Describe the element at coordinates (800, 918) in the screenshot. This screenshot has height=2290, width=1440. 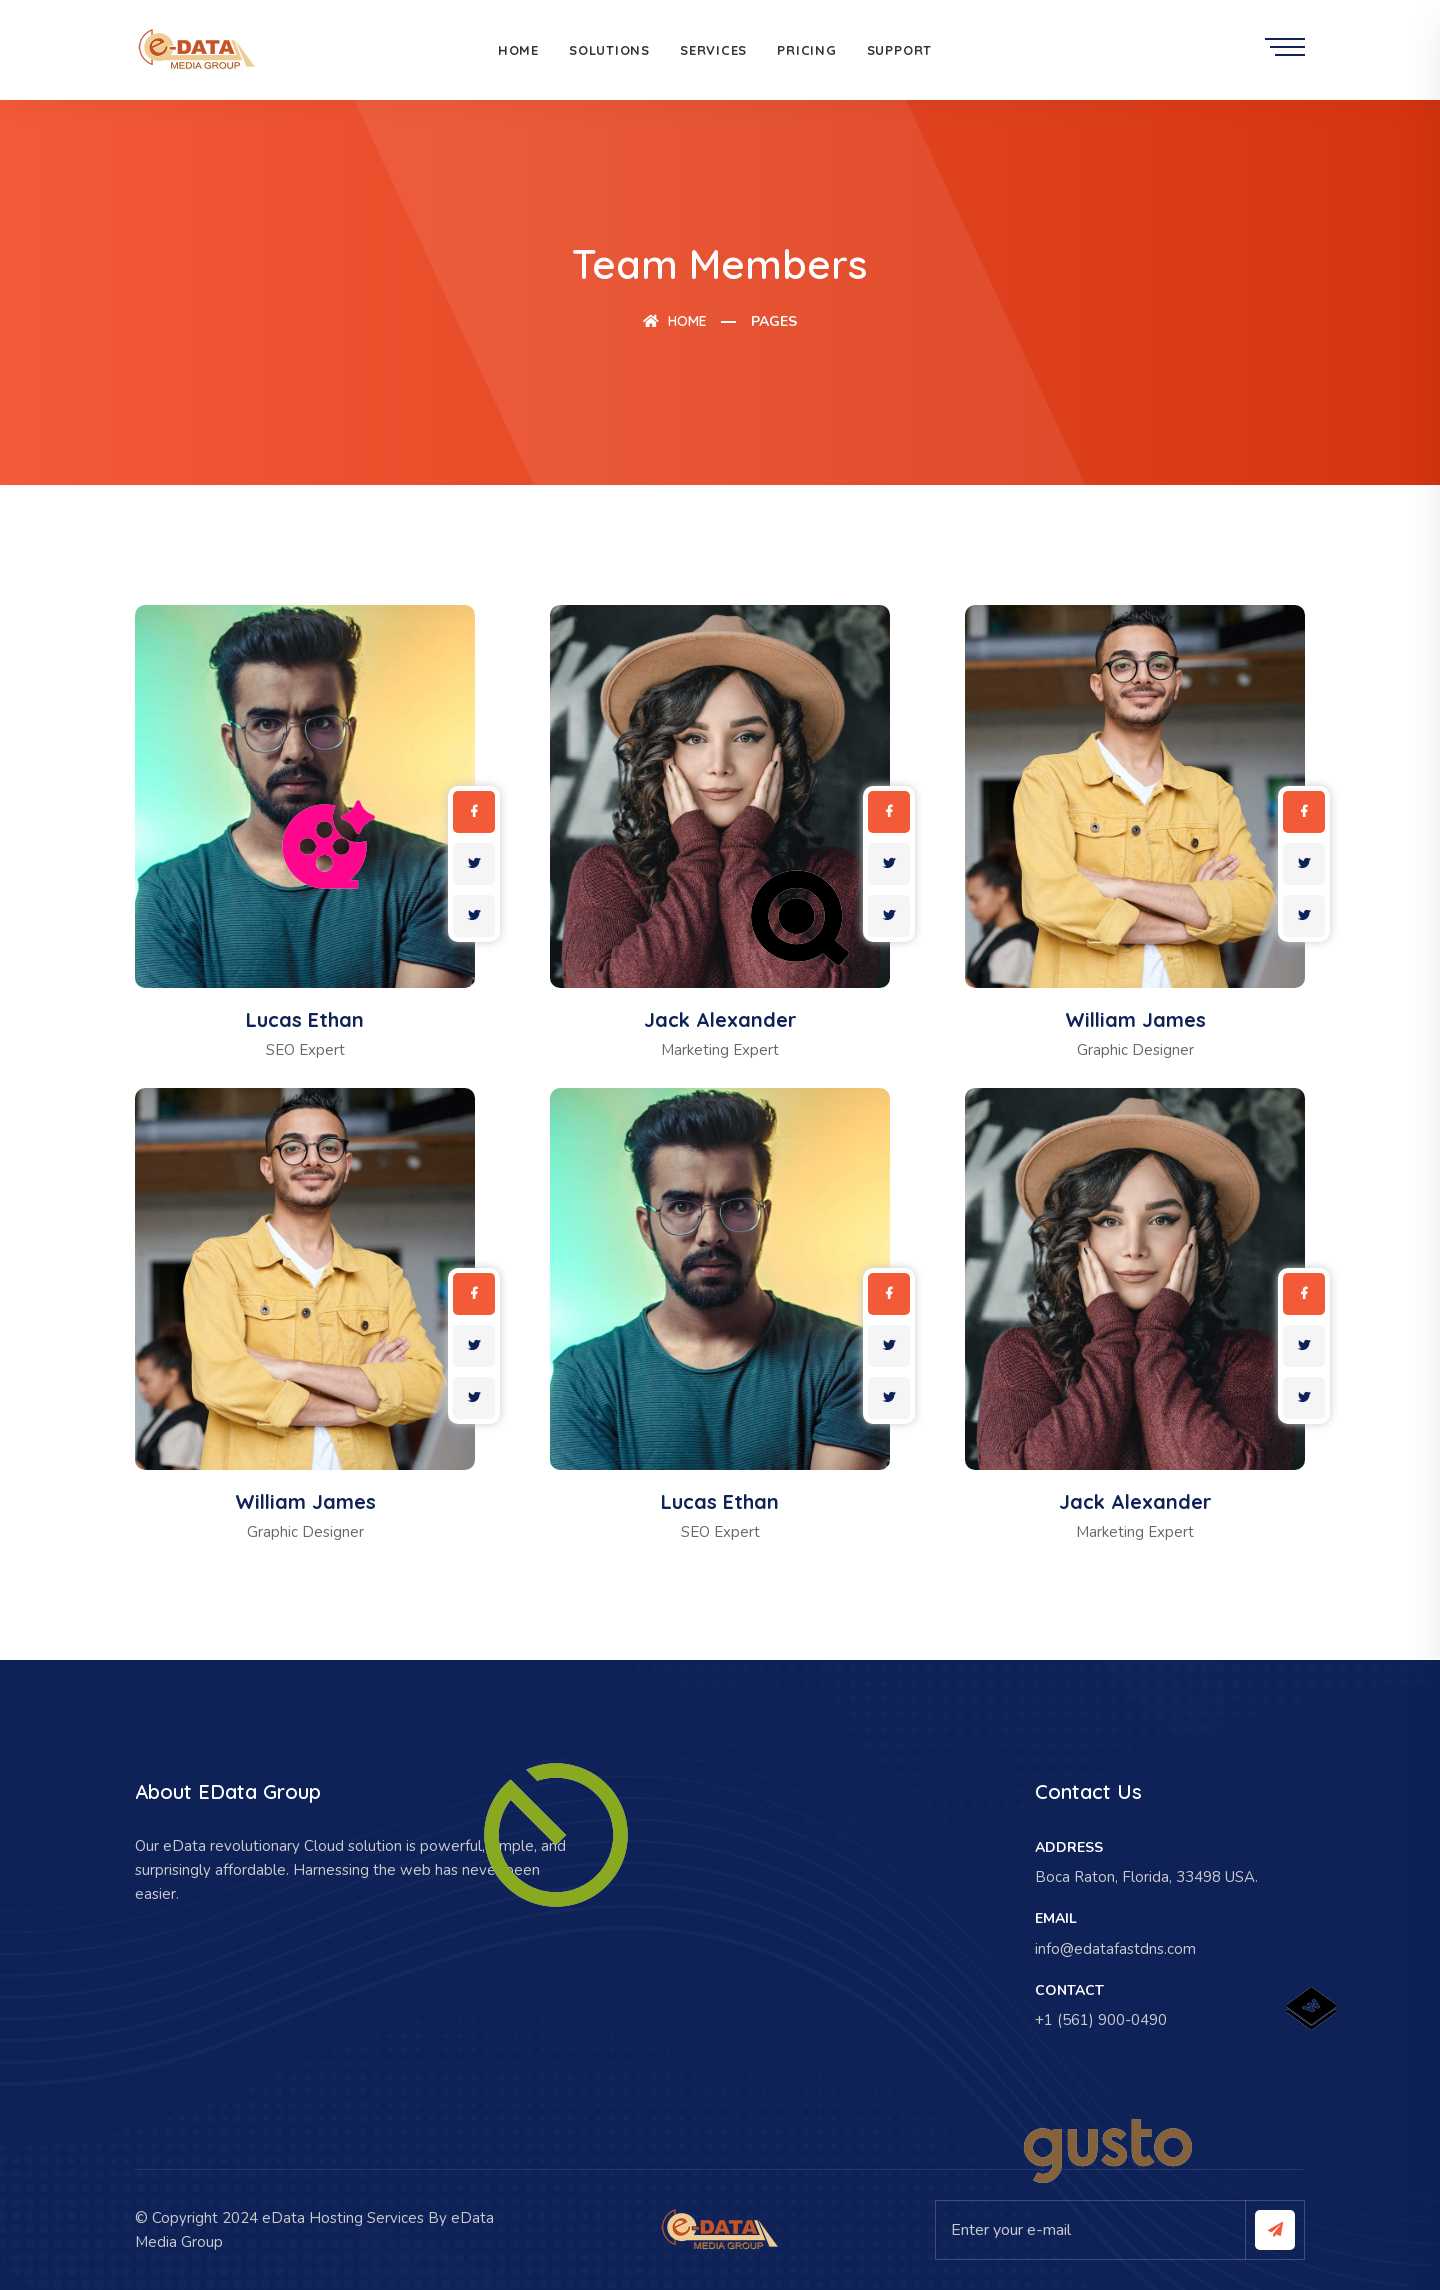
I see `open Qlik analytics application` at that location.